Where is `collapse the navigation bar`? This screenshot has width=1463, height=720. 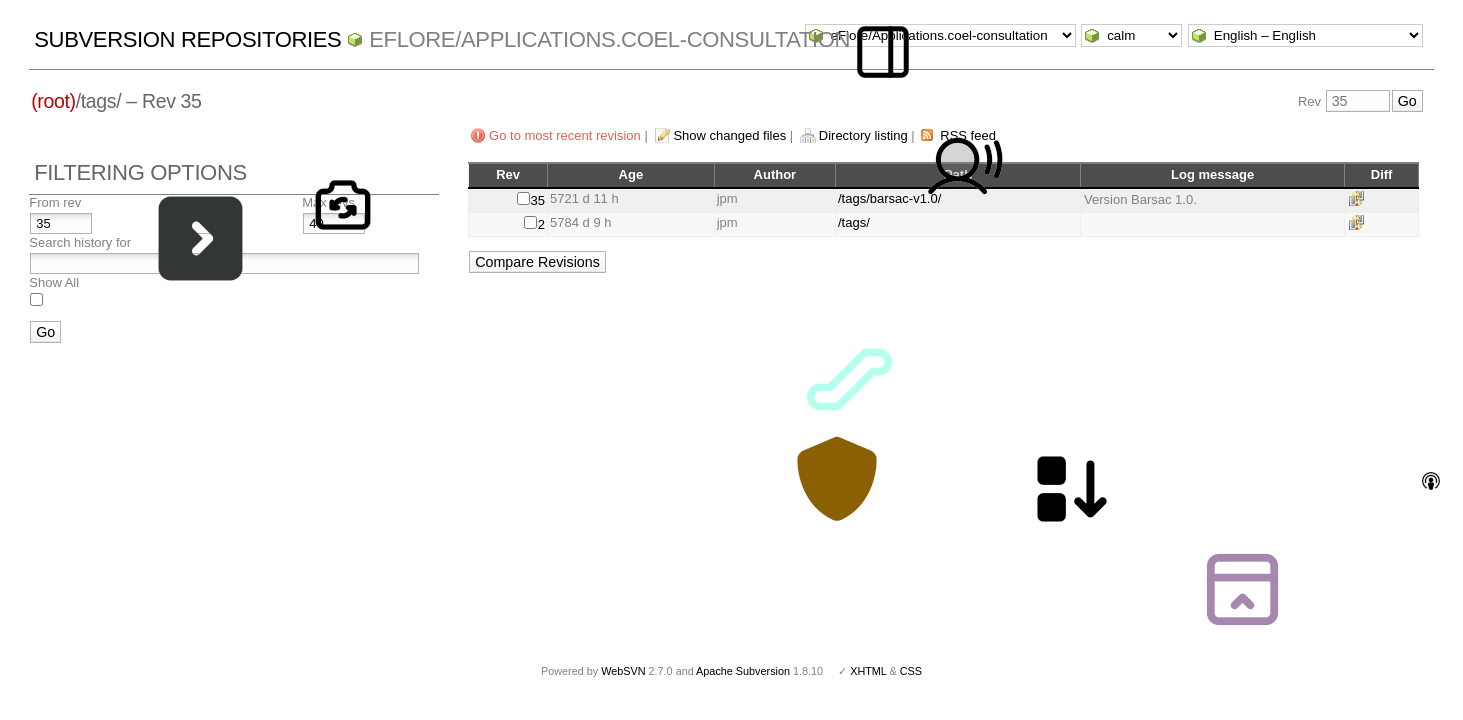 collapse the navigation bar is located at coordinates (1242, 589).